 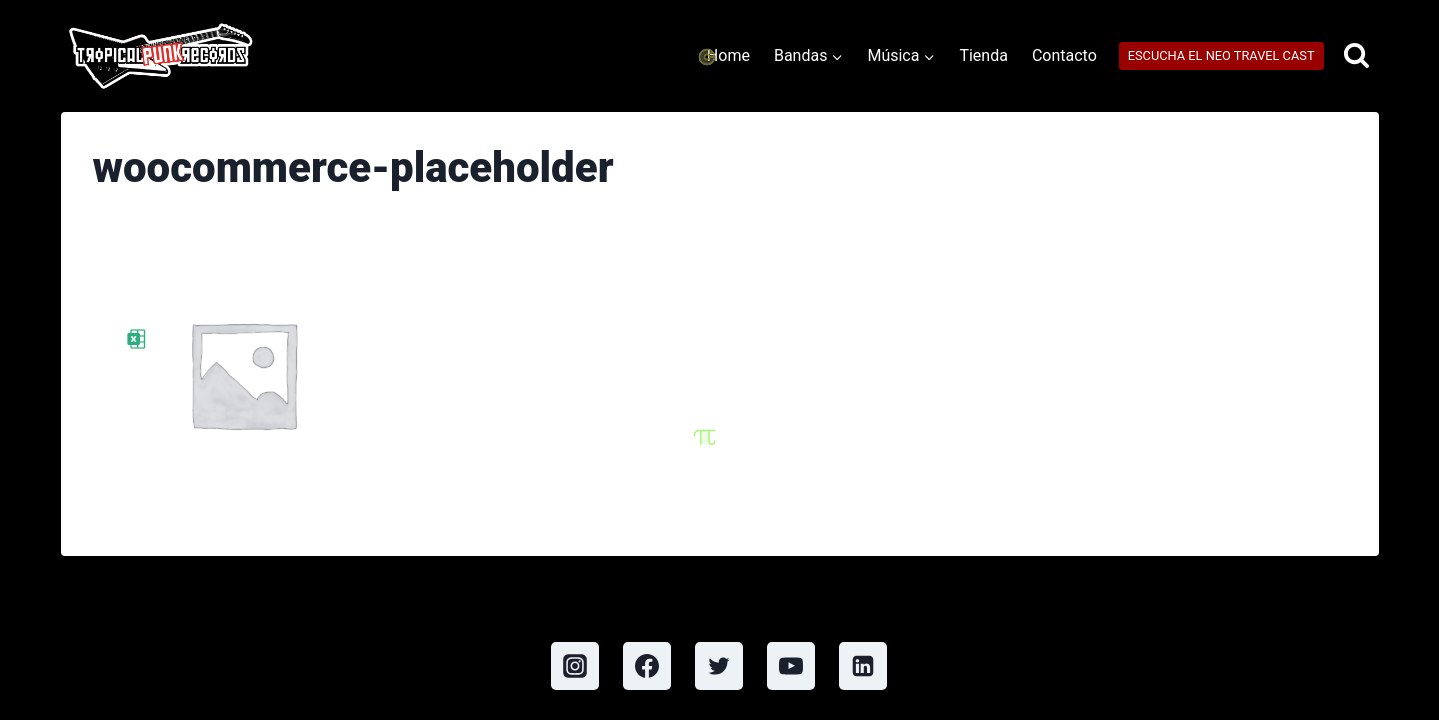 What do you see at coordinates (705, 437) in the screenshot?
I see `access mathematical or scientific calculator functions` at bounding box center [705, 437].